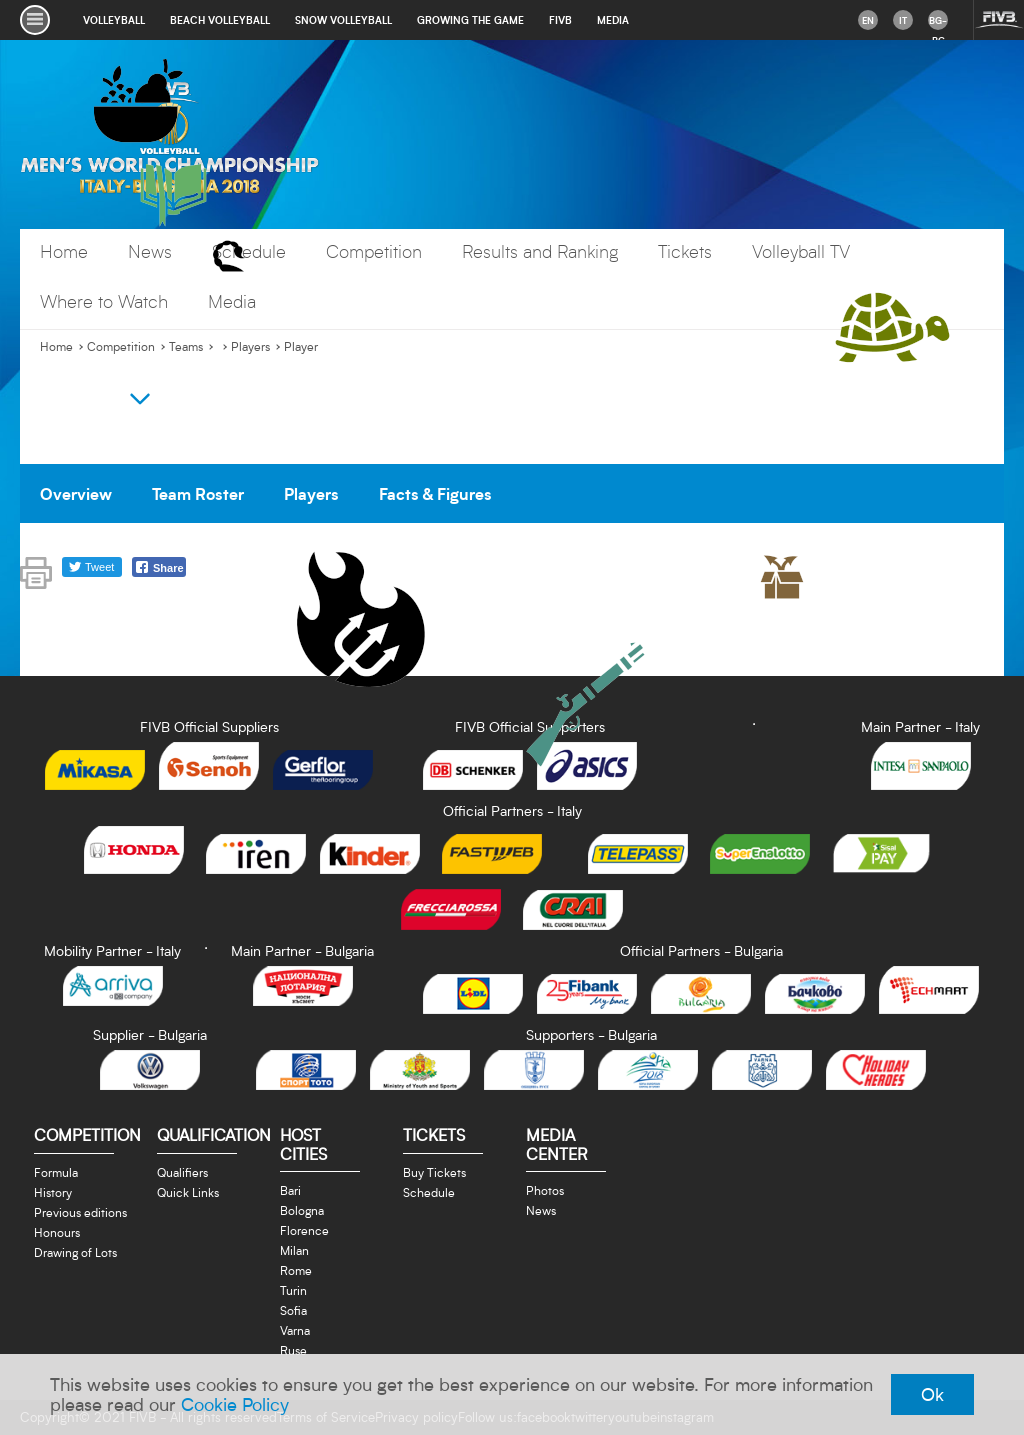 This screenshot has height=1435, width=1024. I want to click on scorpion creature or enemy type in a game, so click(229, 255).